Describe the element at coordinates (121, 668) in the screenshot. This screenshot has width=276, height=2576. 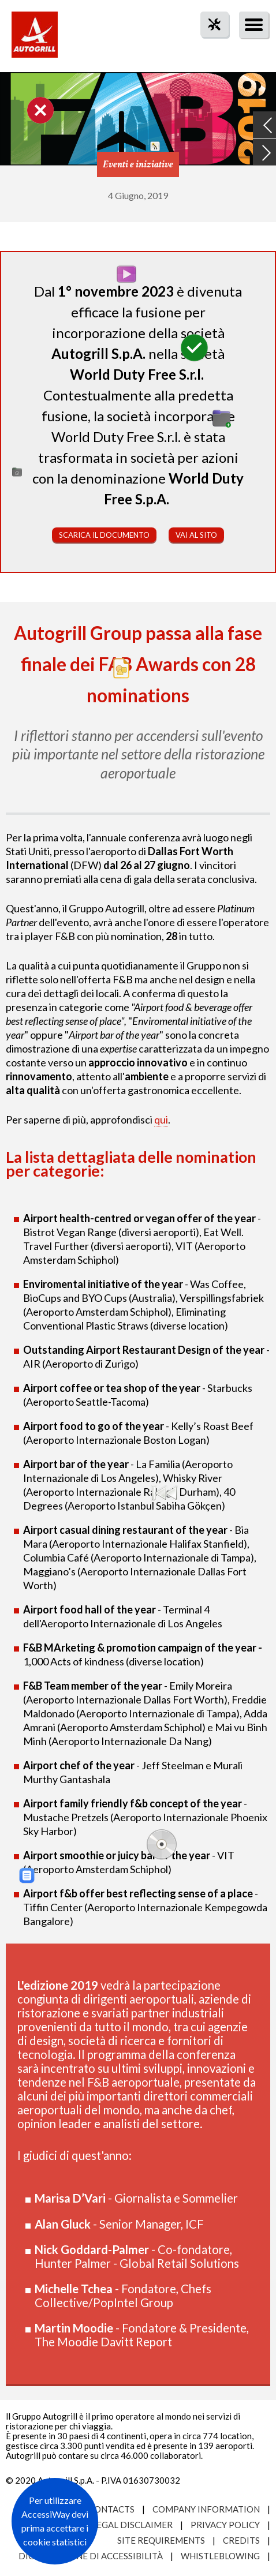
I see `libreoffice draw template file` at that location.